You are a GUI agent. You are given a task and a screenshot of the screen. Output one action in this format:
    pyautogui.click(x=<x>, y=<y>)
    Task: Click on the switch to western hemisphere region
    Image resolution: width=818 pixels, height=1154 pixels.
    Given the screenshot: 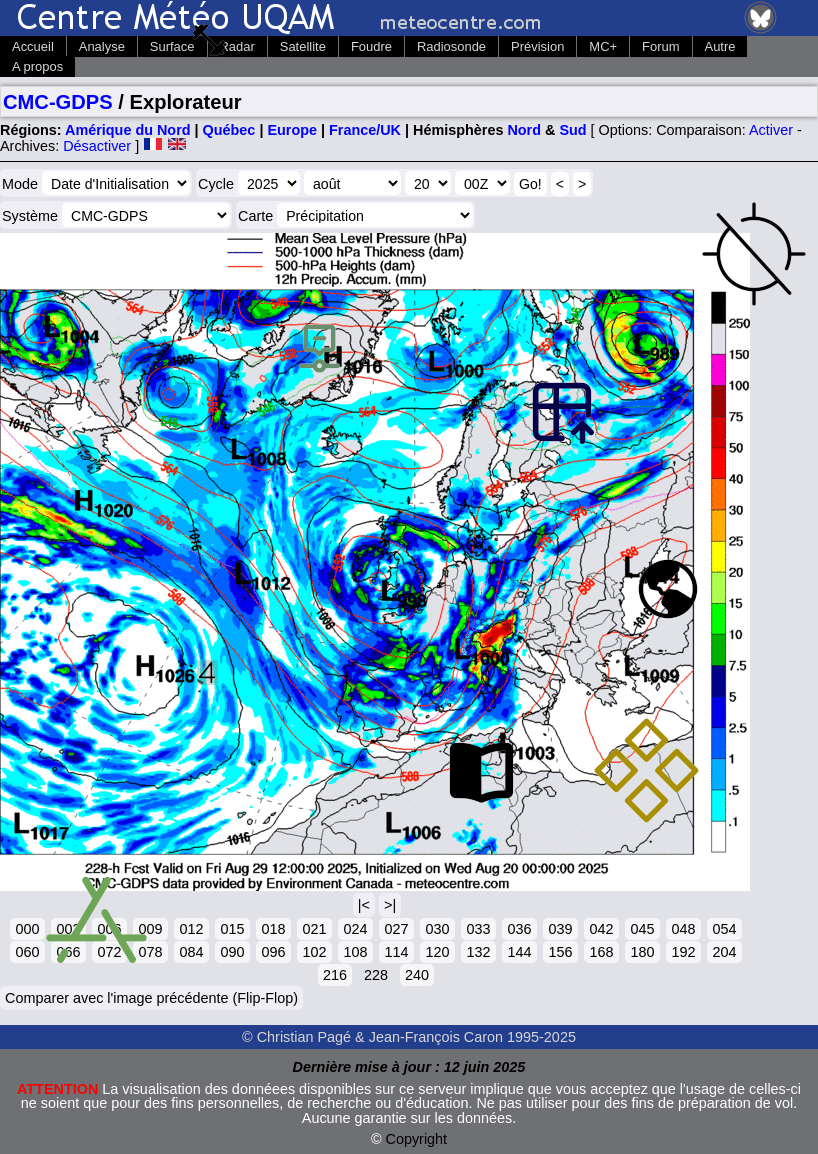 What is the action you would take?
    pyautogui.click(x=668, y=589)
    